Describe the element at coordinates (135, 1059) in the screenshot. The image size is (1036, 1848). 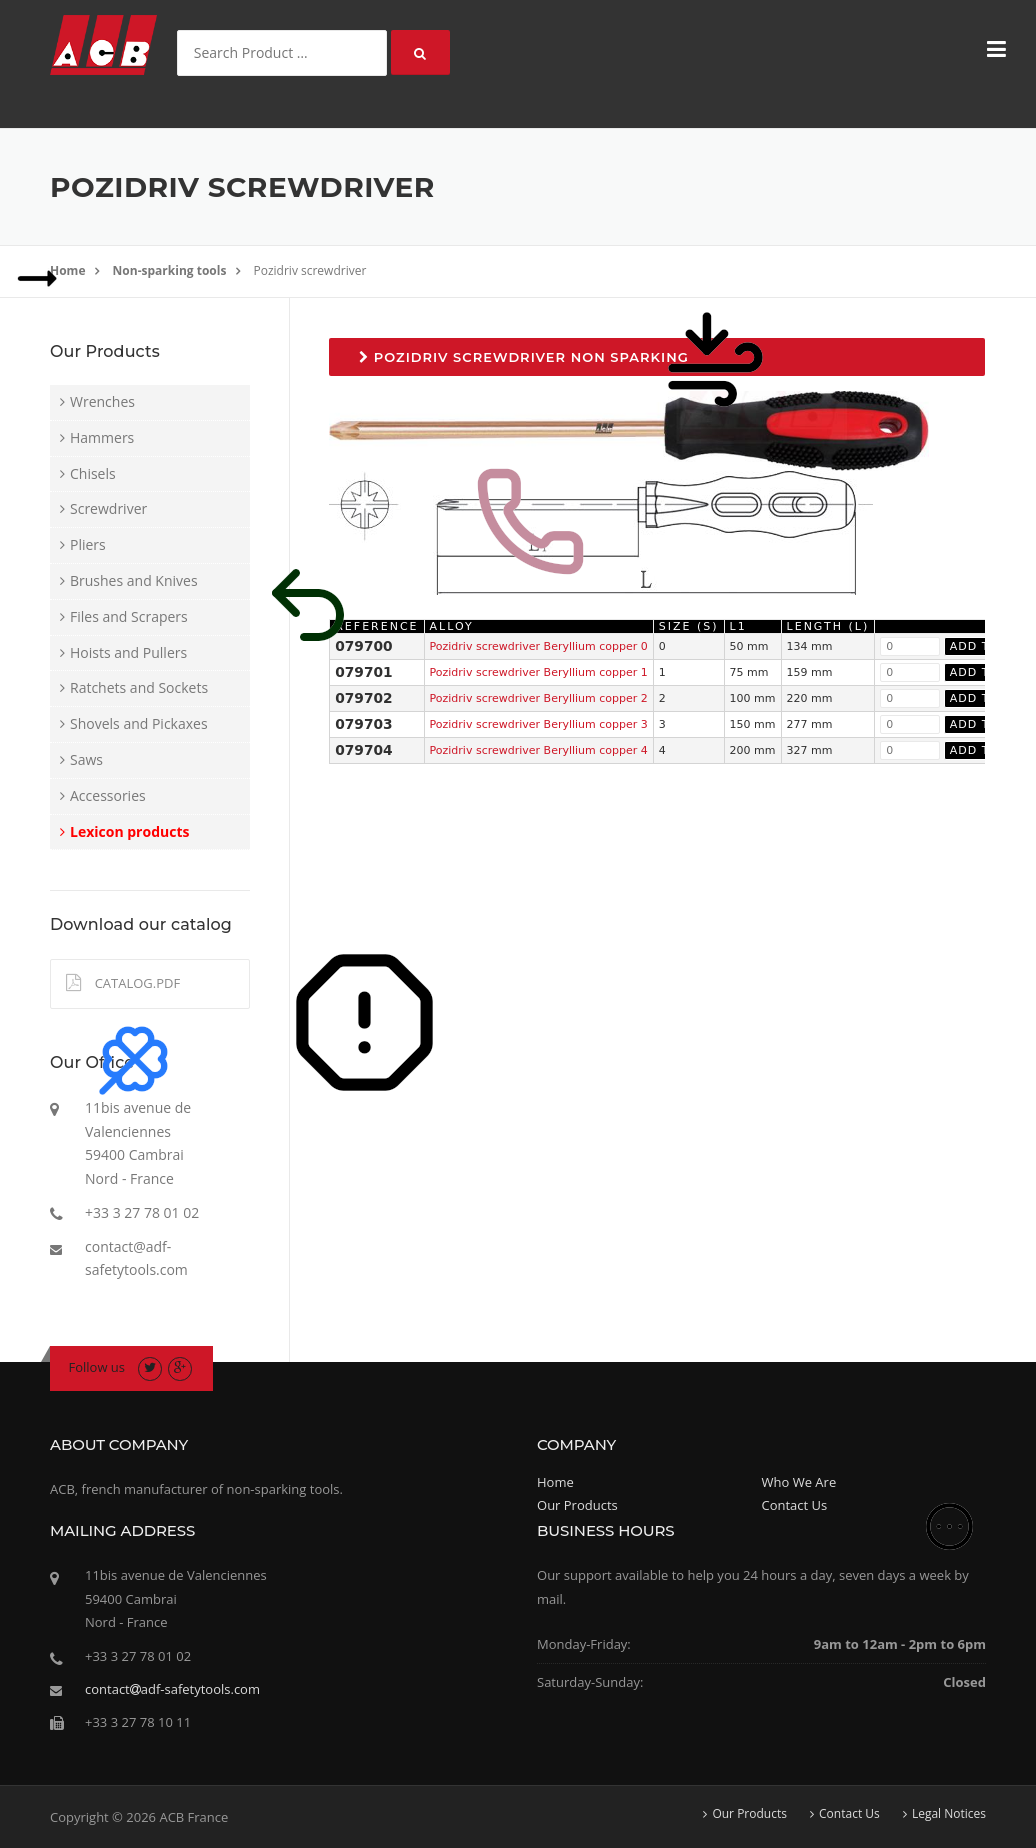
I see `indicates a lucky or bonus reward feature` at that location.